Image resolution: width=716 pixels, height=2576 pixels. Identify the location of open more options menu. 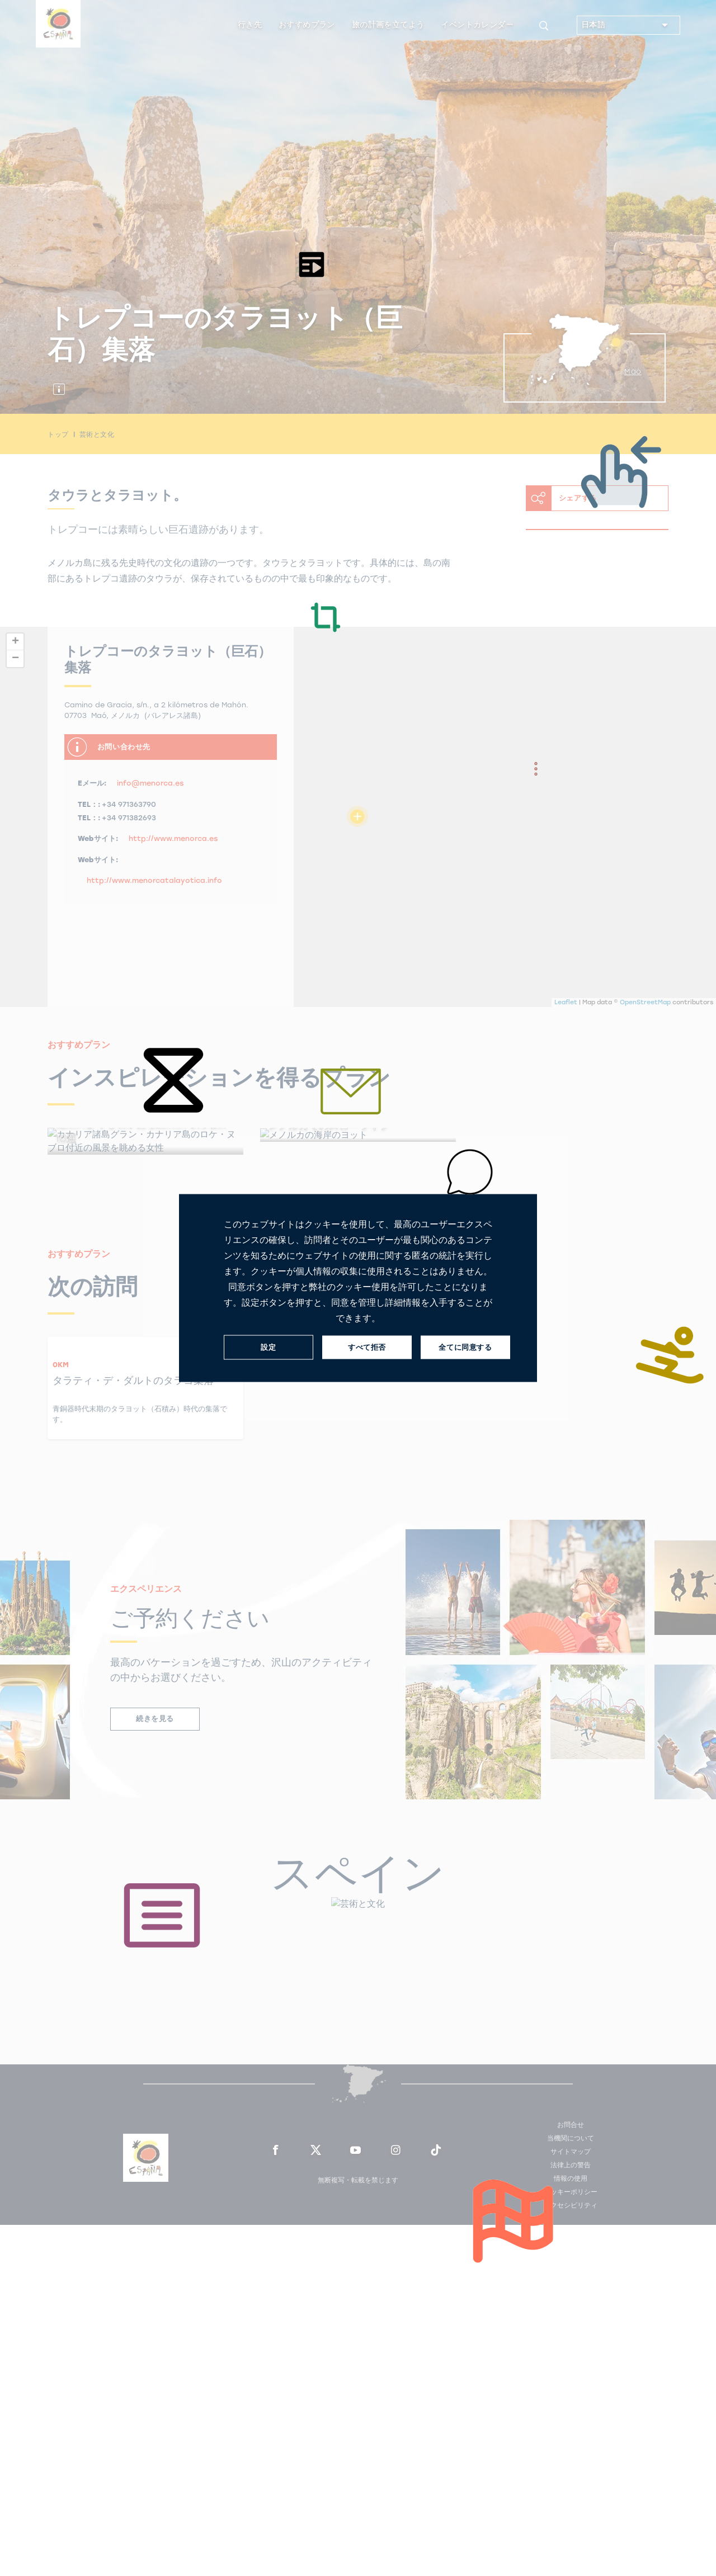
(536, 769).